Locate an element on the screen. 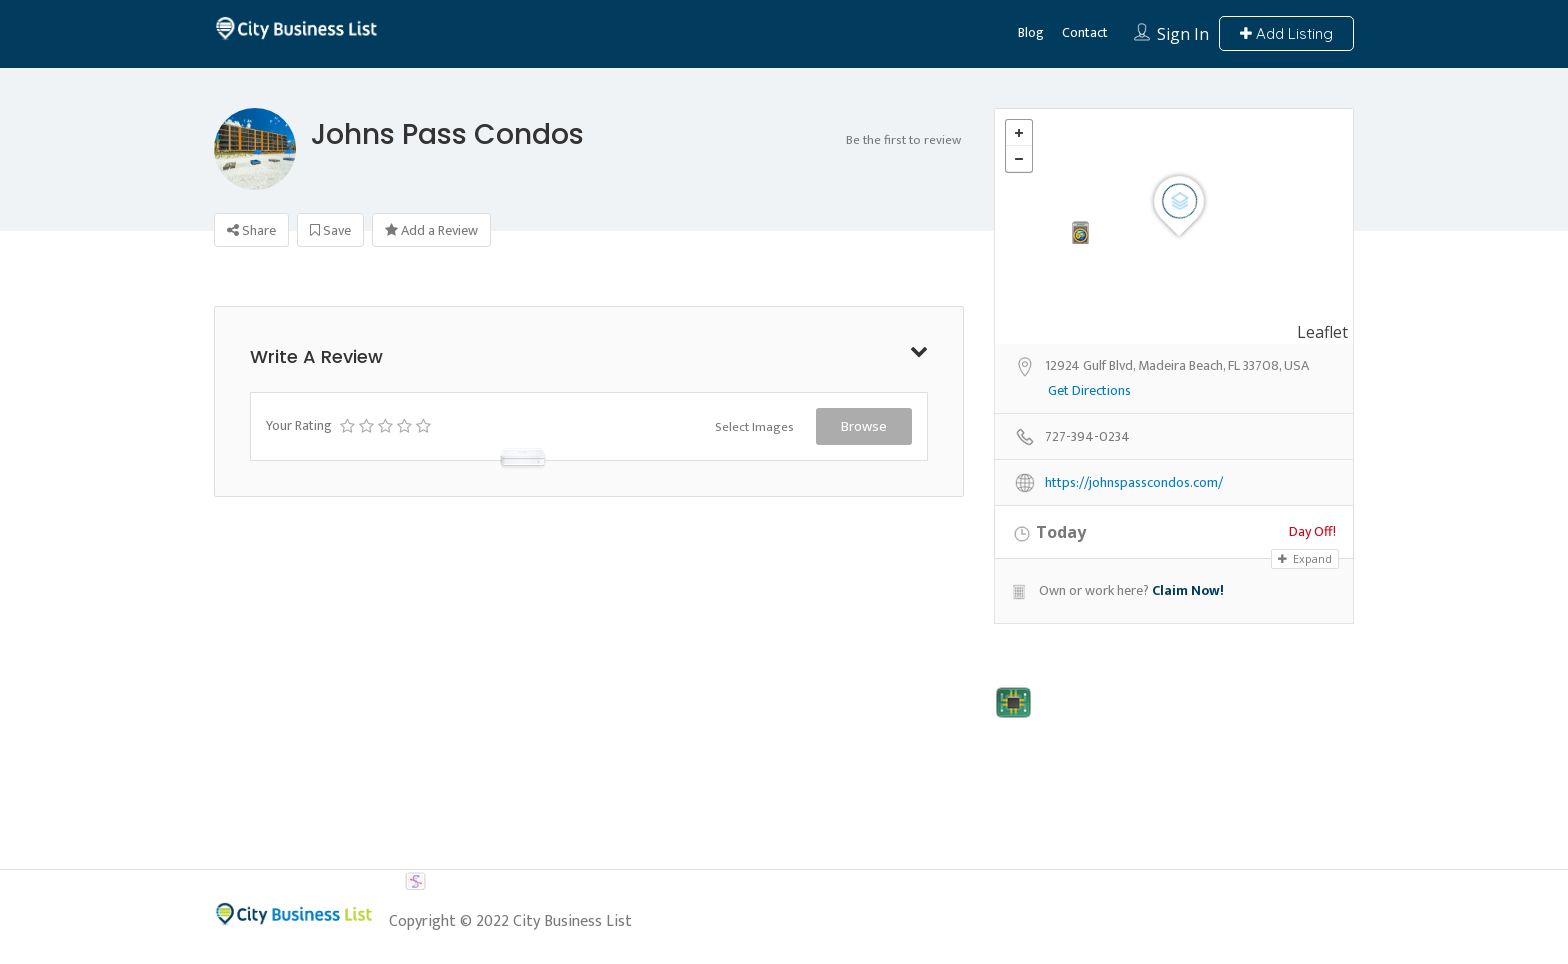  compressed SVG image file is located at coordinates (415, 880).